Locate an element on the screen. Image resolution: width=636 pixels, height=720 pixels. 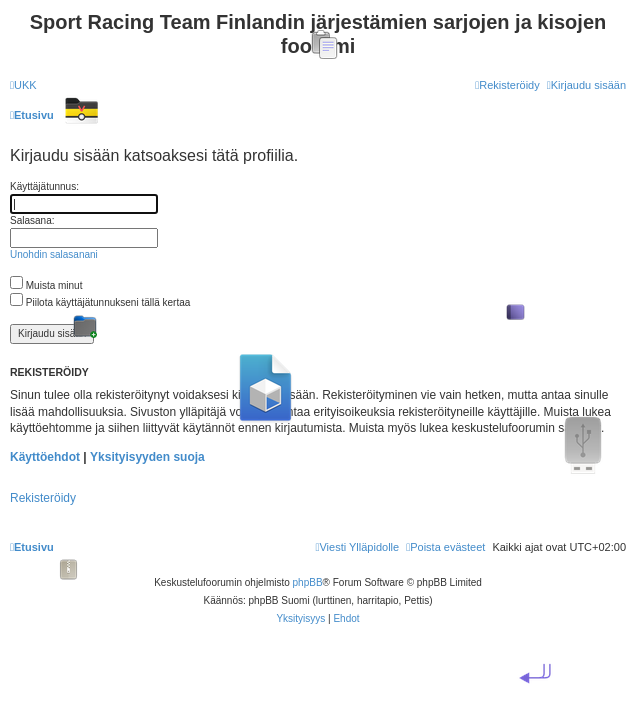
reply to all recipients of an email is located at coordinates (534, 673).